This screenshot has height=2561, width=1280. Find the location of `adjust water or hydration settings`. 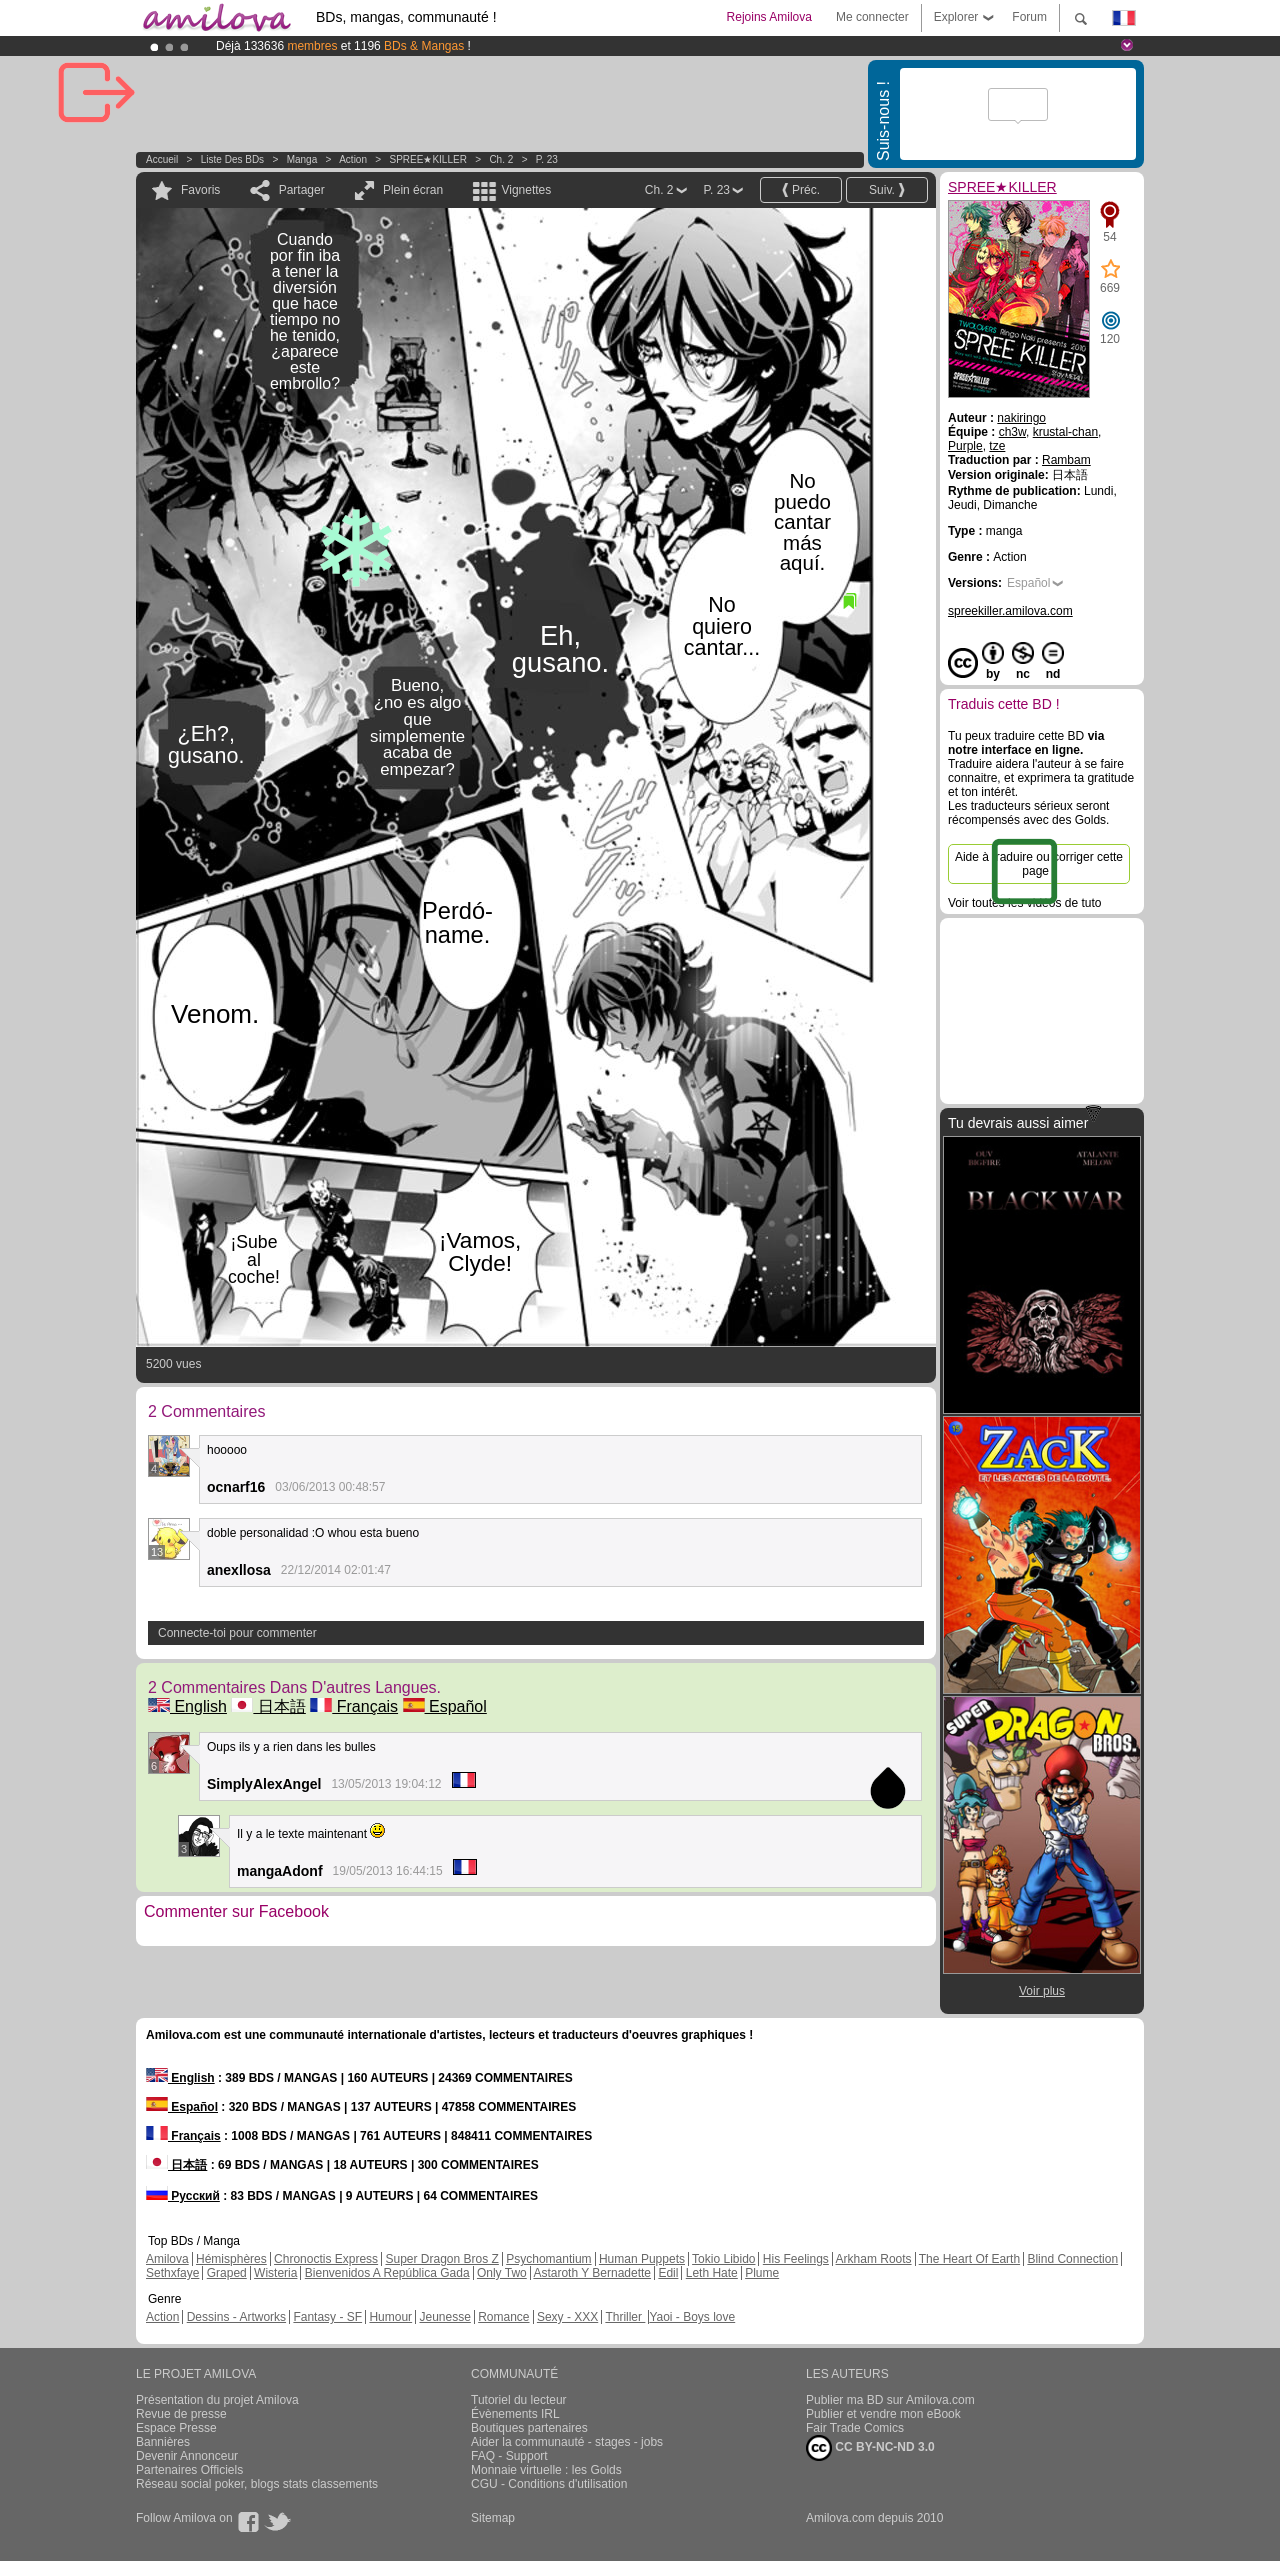

adjust water or hydration settings is located at coordinates (888, 1788).